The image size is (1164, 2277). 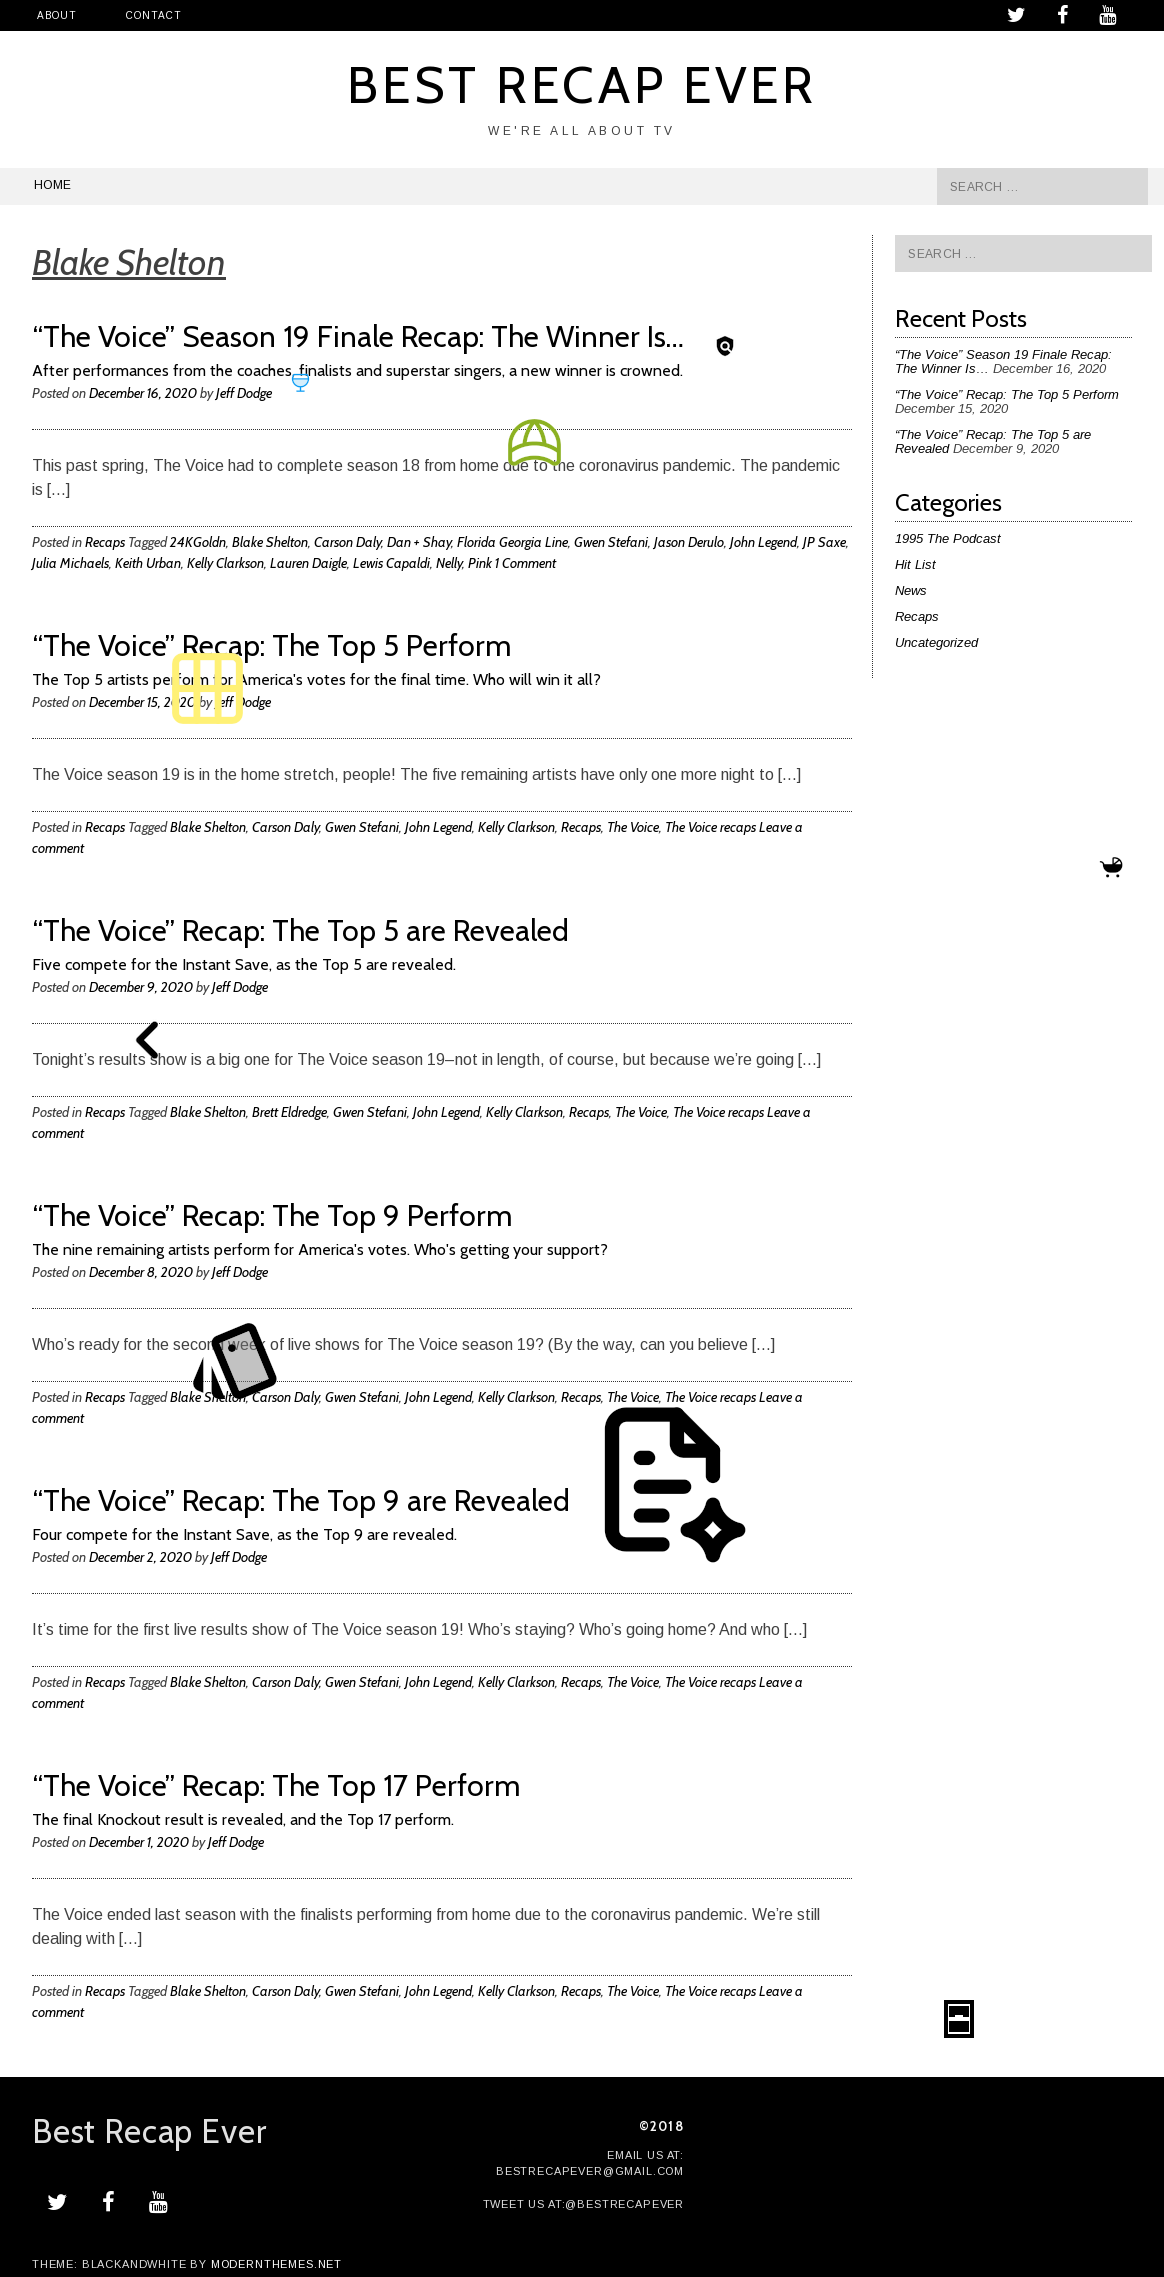 I want to click on view privacy policy or terms, so click(x=725, y=346).